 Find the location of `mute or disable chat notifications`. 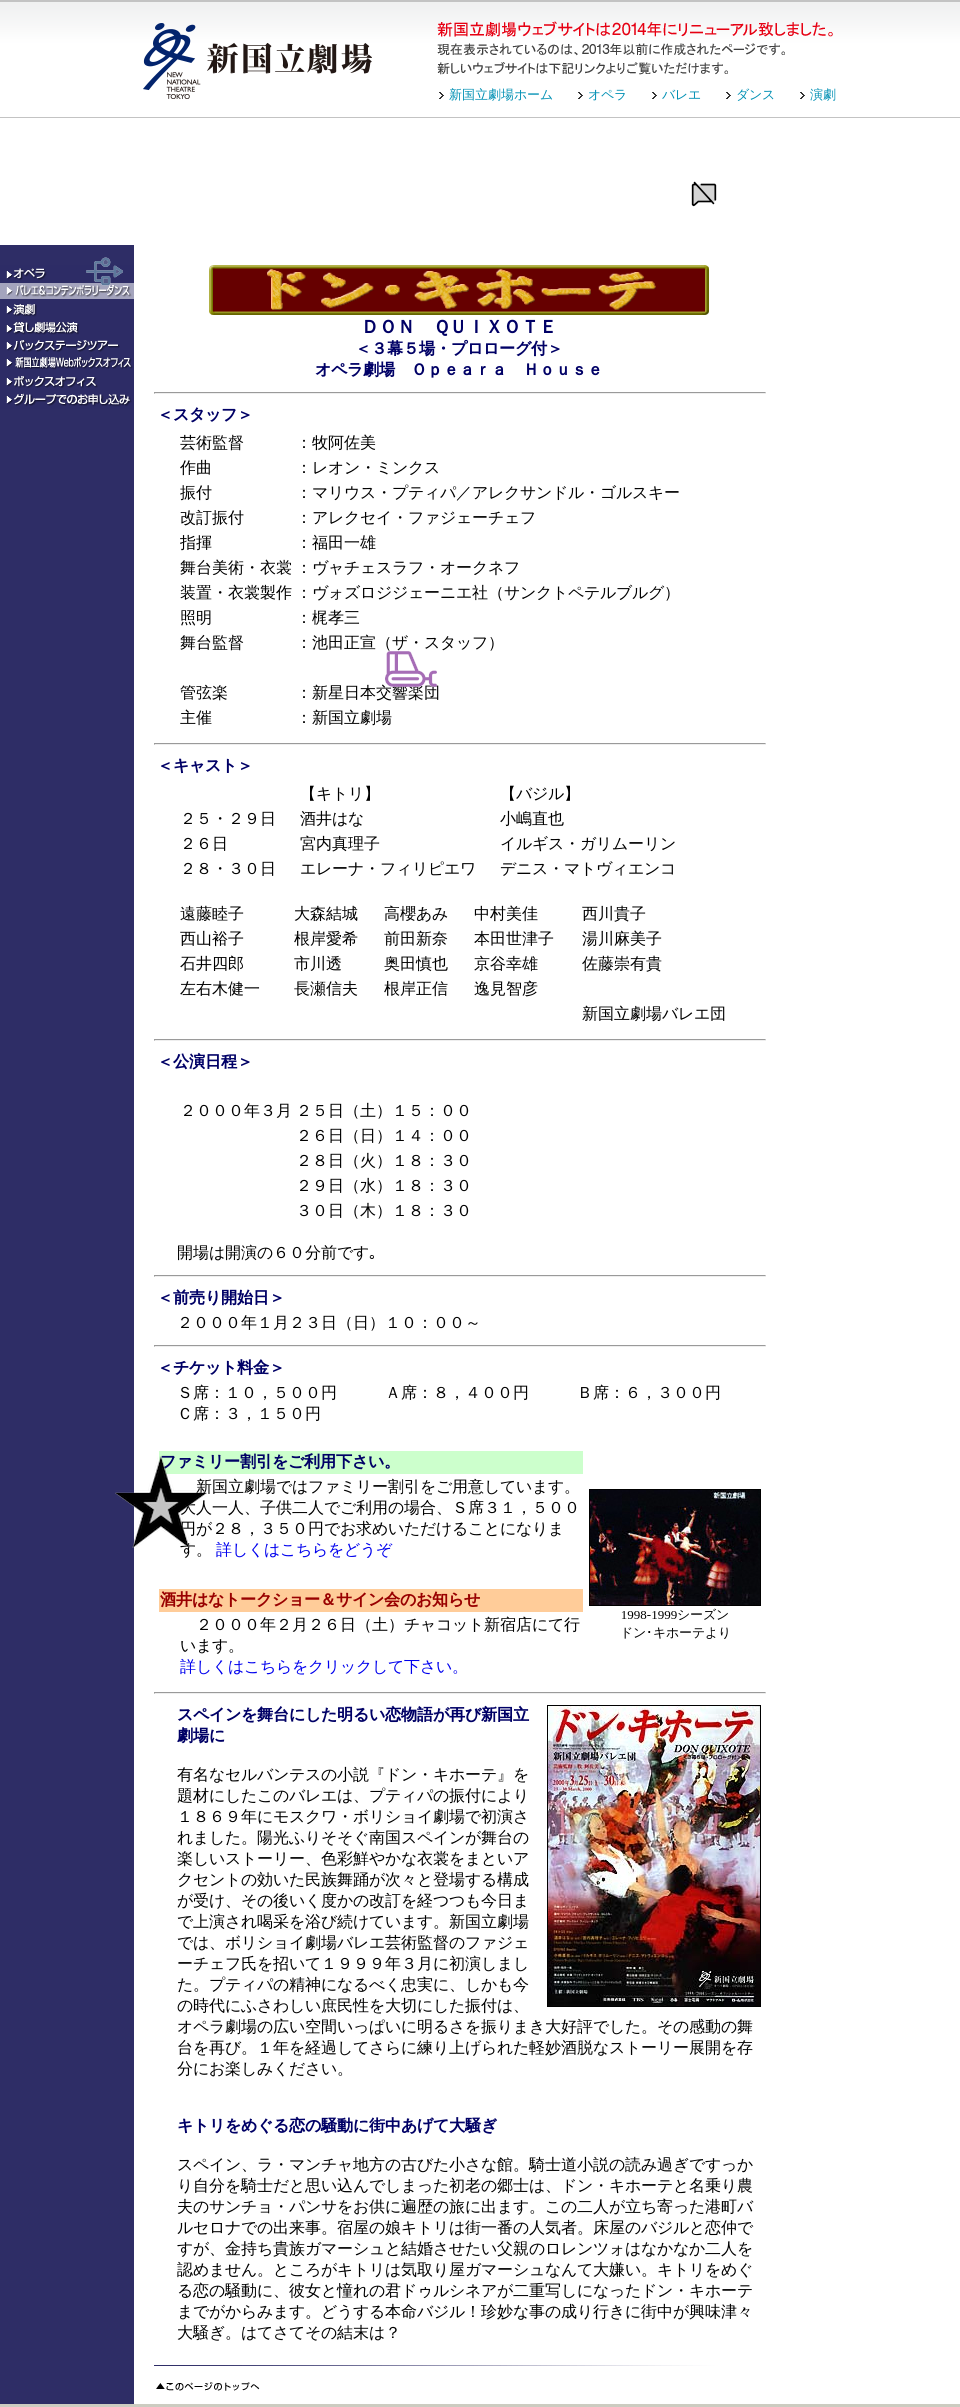

mute or disable chat notifications is located at coordinates (704, 193).